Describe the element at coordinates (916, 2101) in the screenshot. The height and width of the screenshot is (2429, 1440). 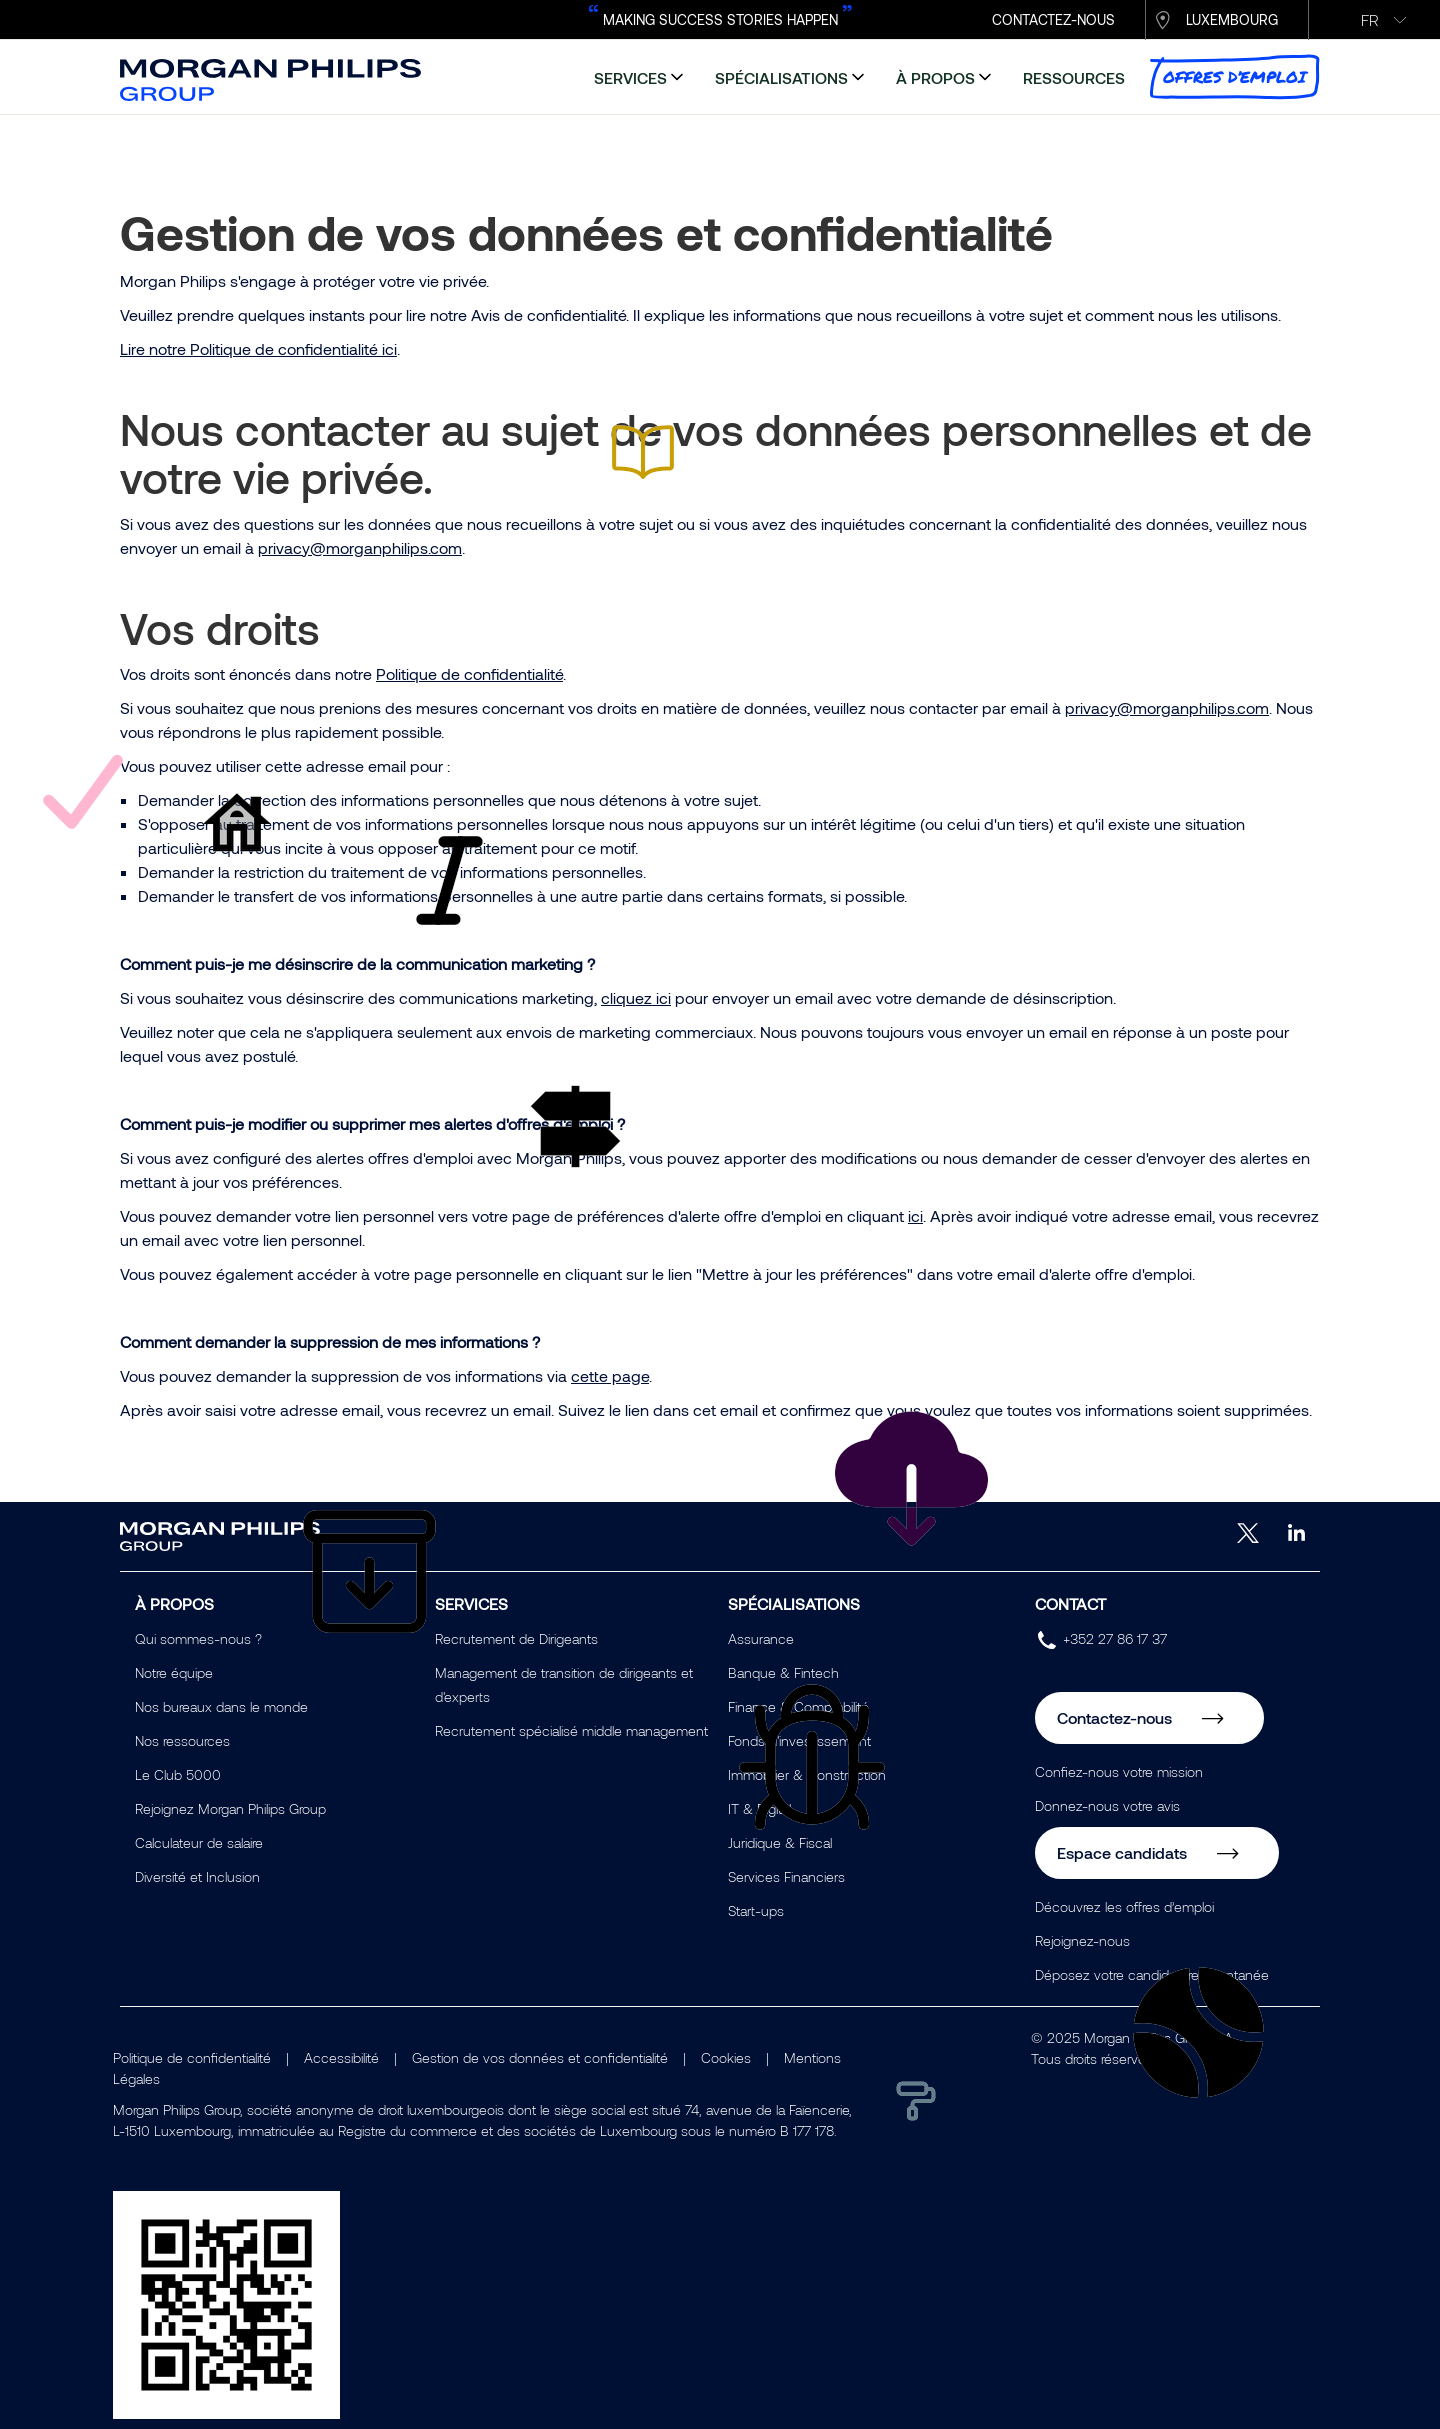
I see `customize theme or appearance settings` at that location.